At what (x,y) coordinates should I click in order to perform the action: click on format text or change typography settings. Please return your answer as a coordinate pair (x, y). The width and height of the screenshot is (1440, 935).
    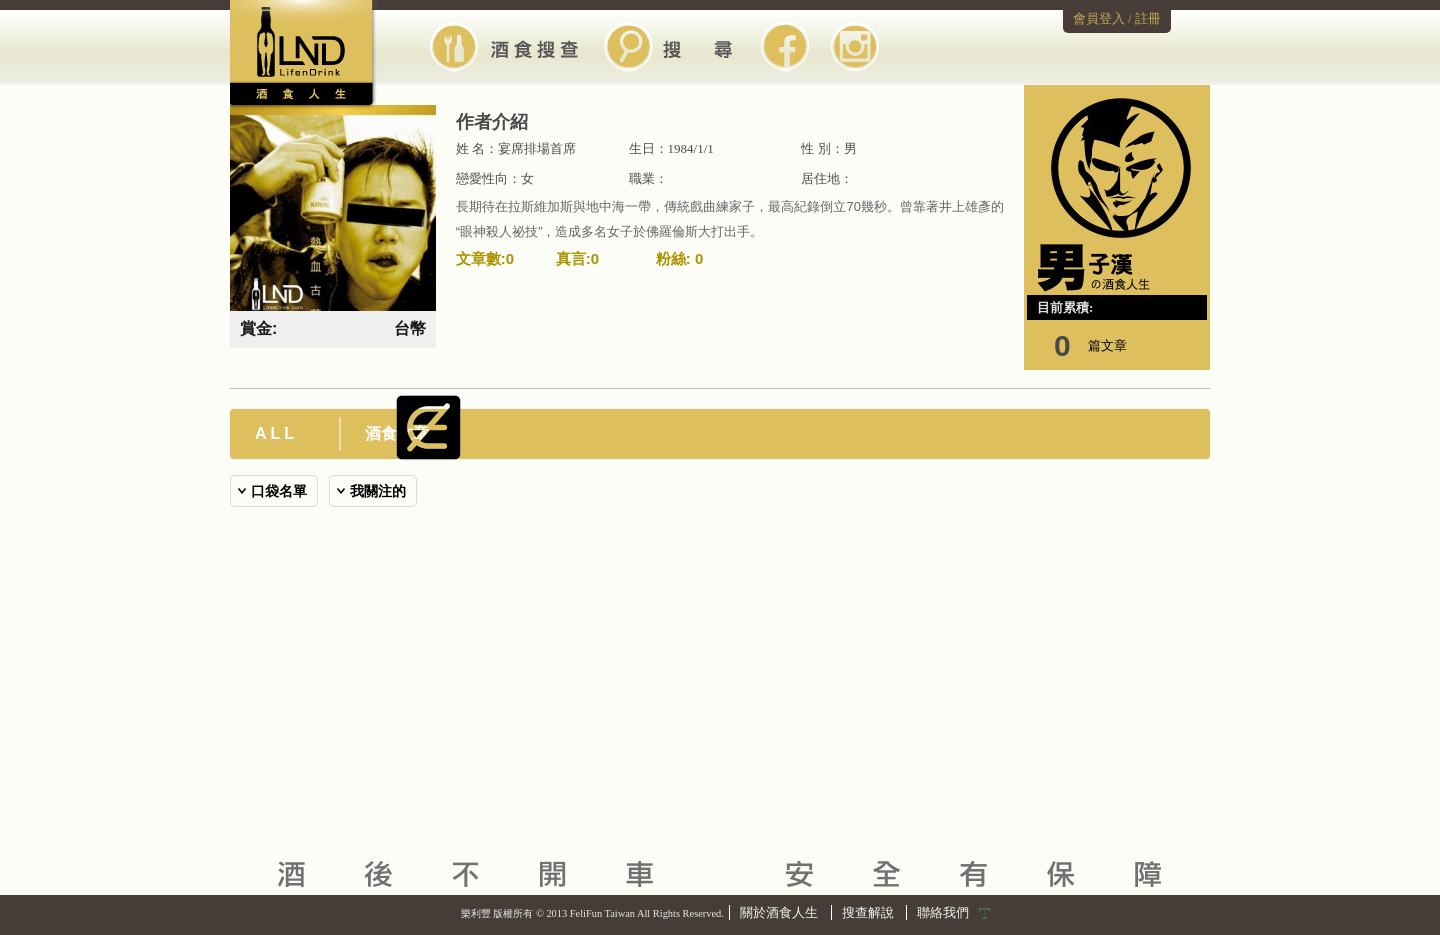
    Looking at the image, I should click on (984, 913).